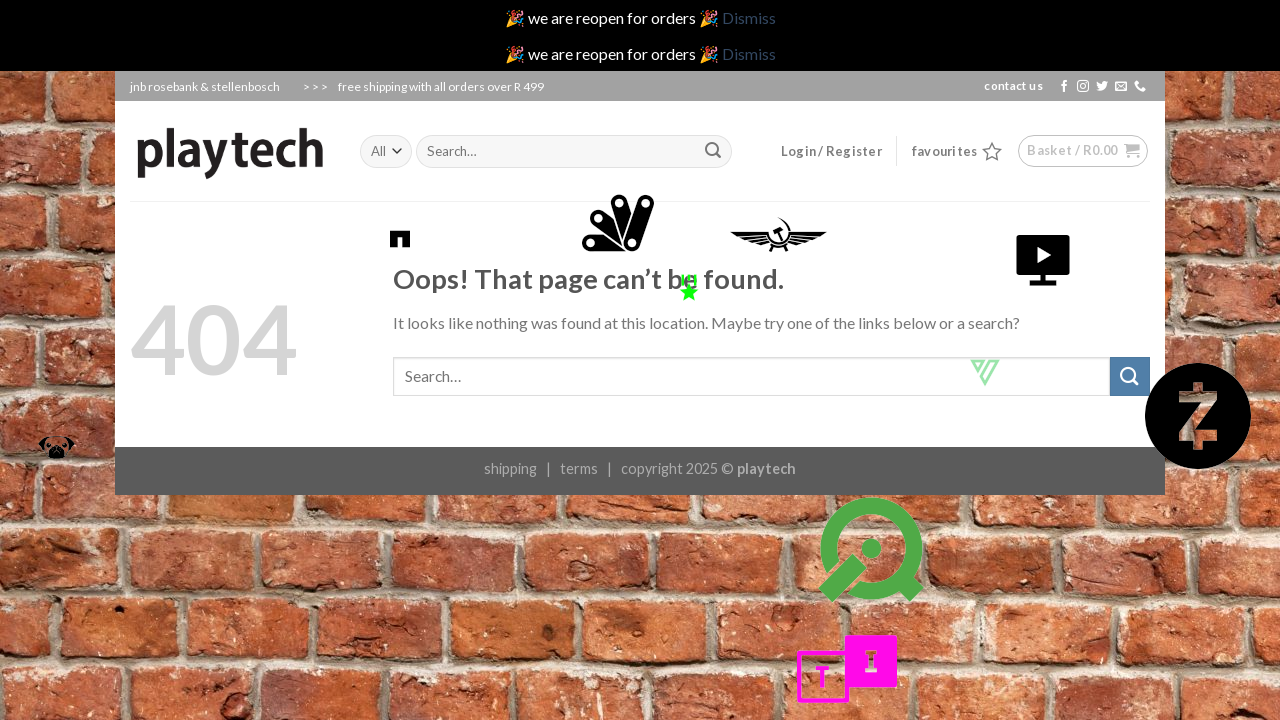  Describe the element at coordinates (1043, 259) in the screenshot. I see `start a presentation slideshow` at that location.